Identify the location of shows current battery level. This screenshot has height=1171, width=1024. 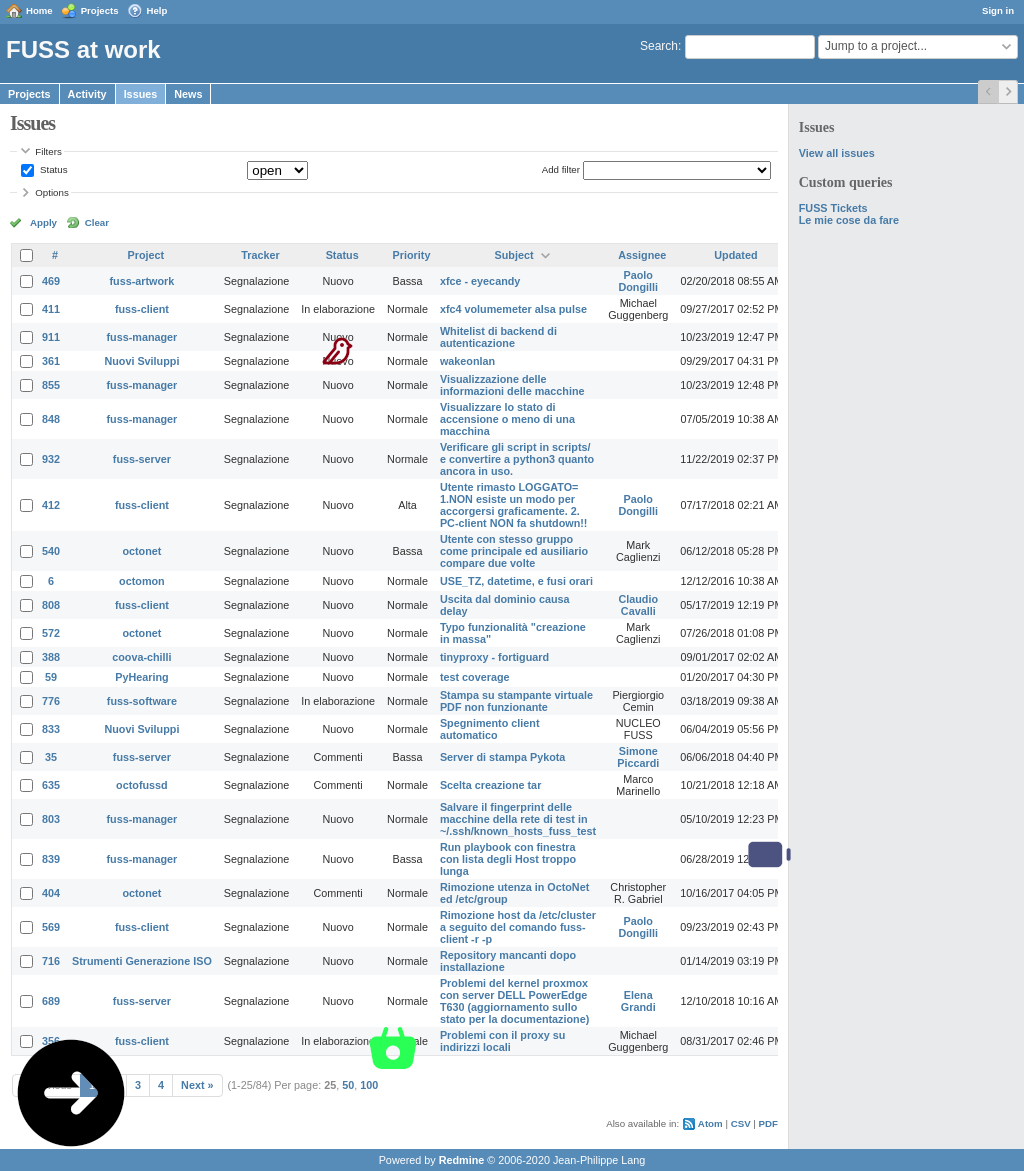
(769, 854).